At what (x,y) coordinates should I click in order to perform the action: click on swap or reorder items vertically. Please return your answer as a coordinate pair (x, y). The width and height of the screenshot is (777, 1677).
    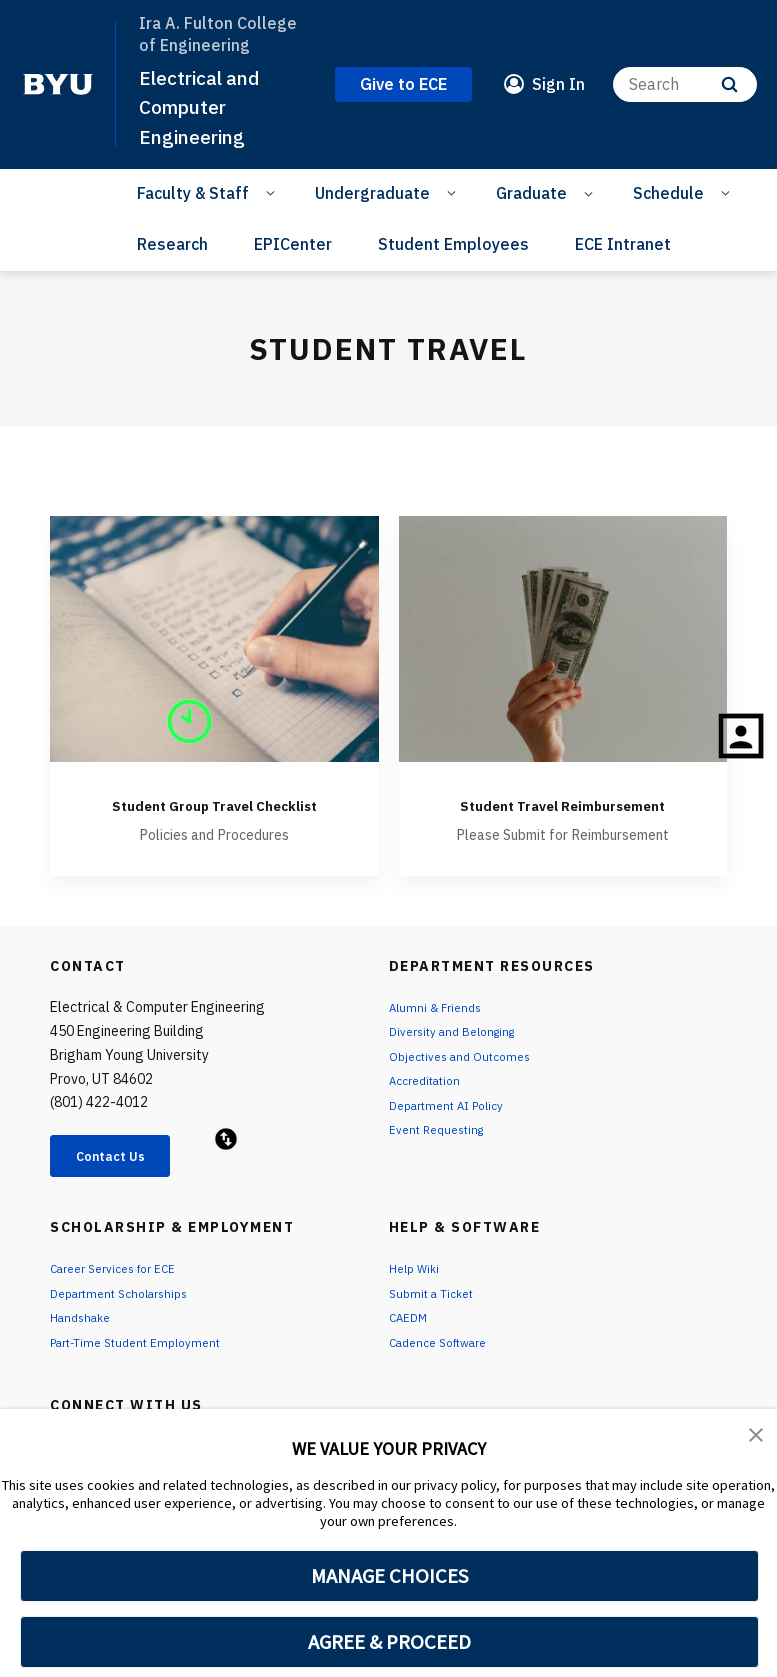
    Looking at the image, I should click on (226, 1139).